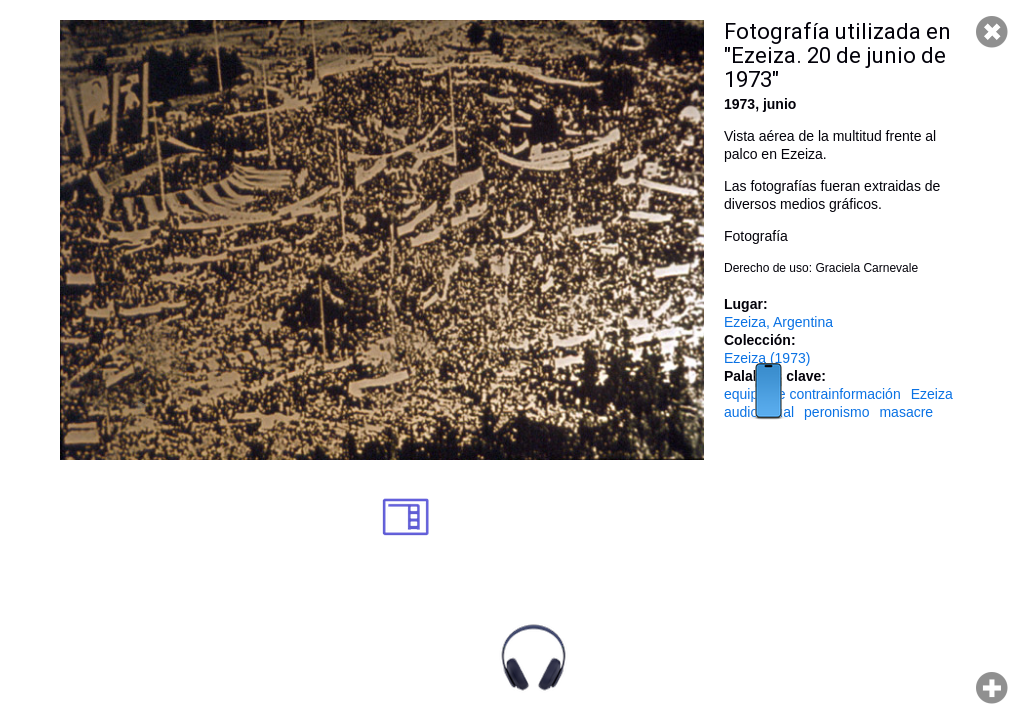  Describe the element at coordinates (768, 391) in the screenshot. I see `iPhone 15 device icon` at that location.